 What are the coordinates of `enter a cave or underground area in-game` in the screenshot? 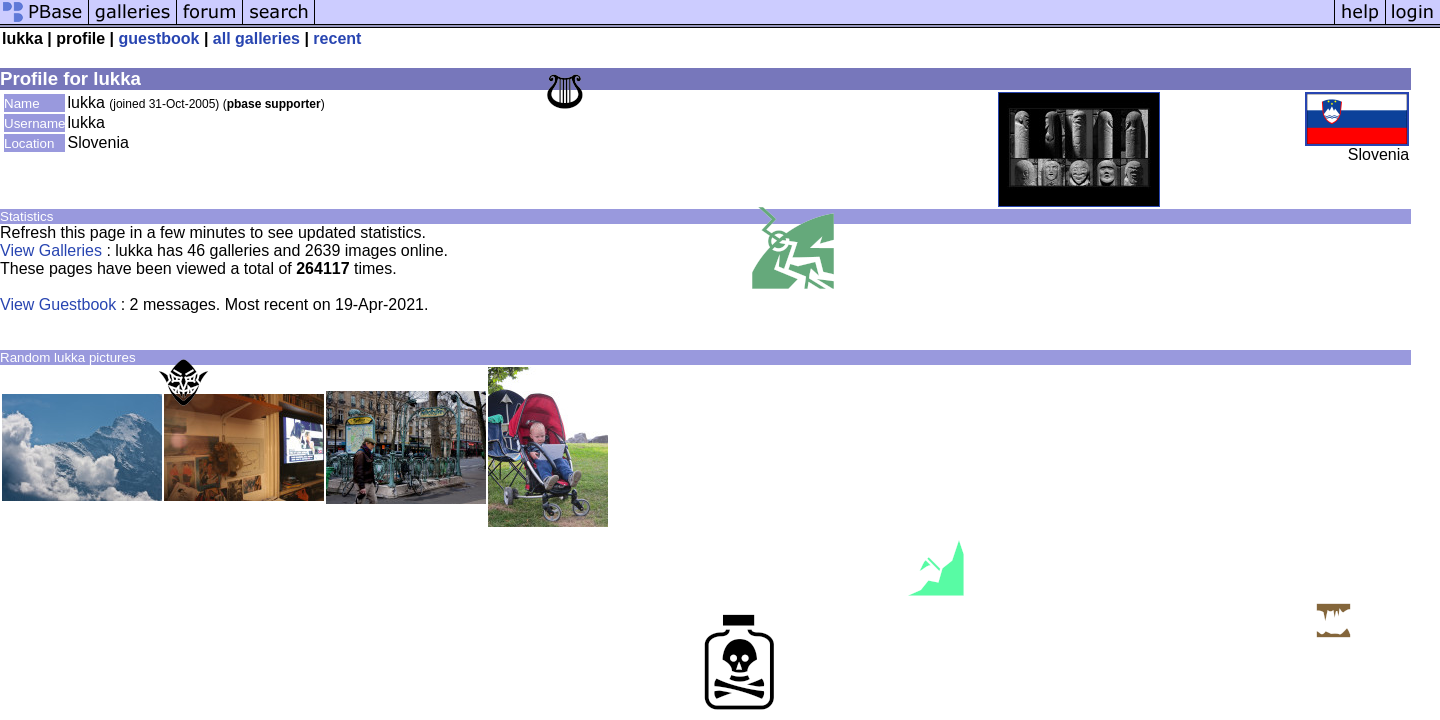 It's located at (1333, 620).